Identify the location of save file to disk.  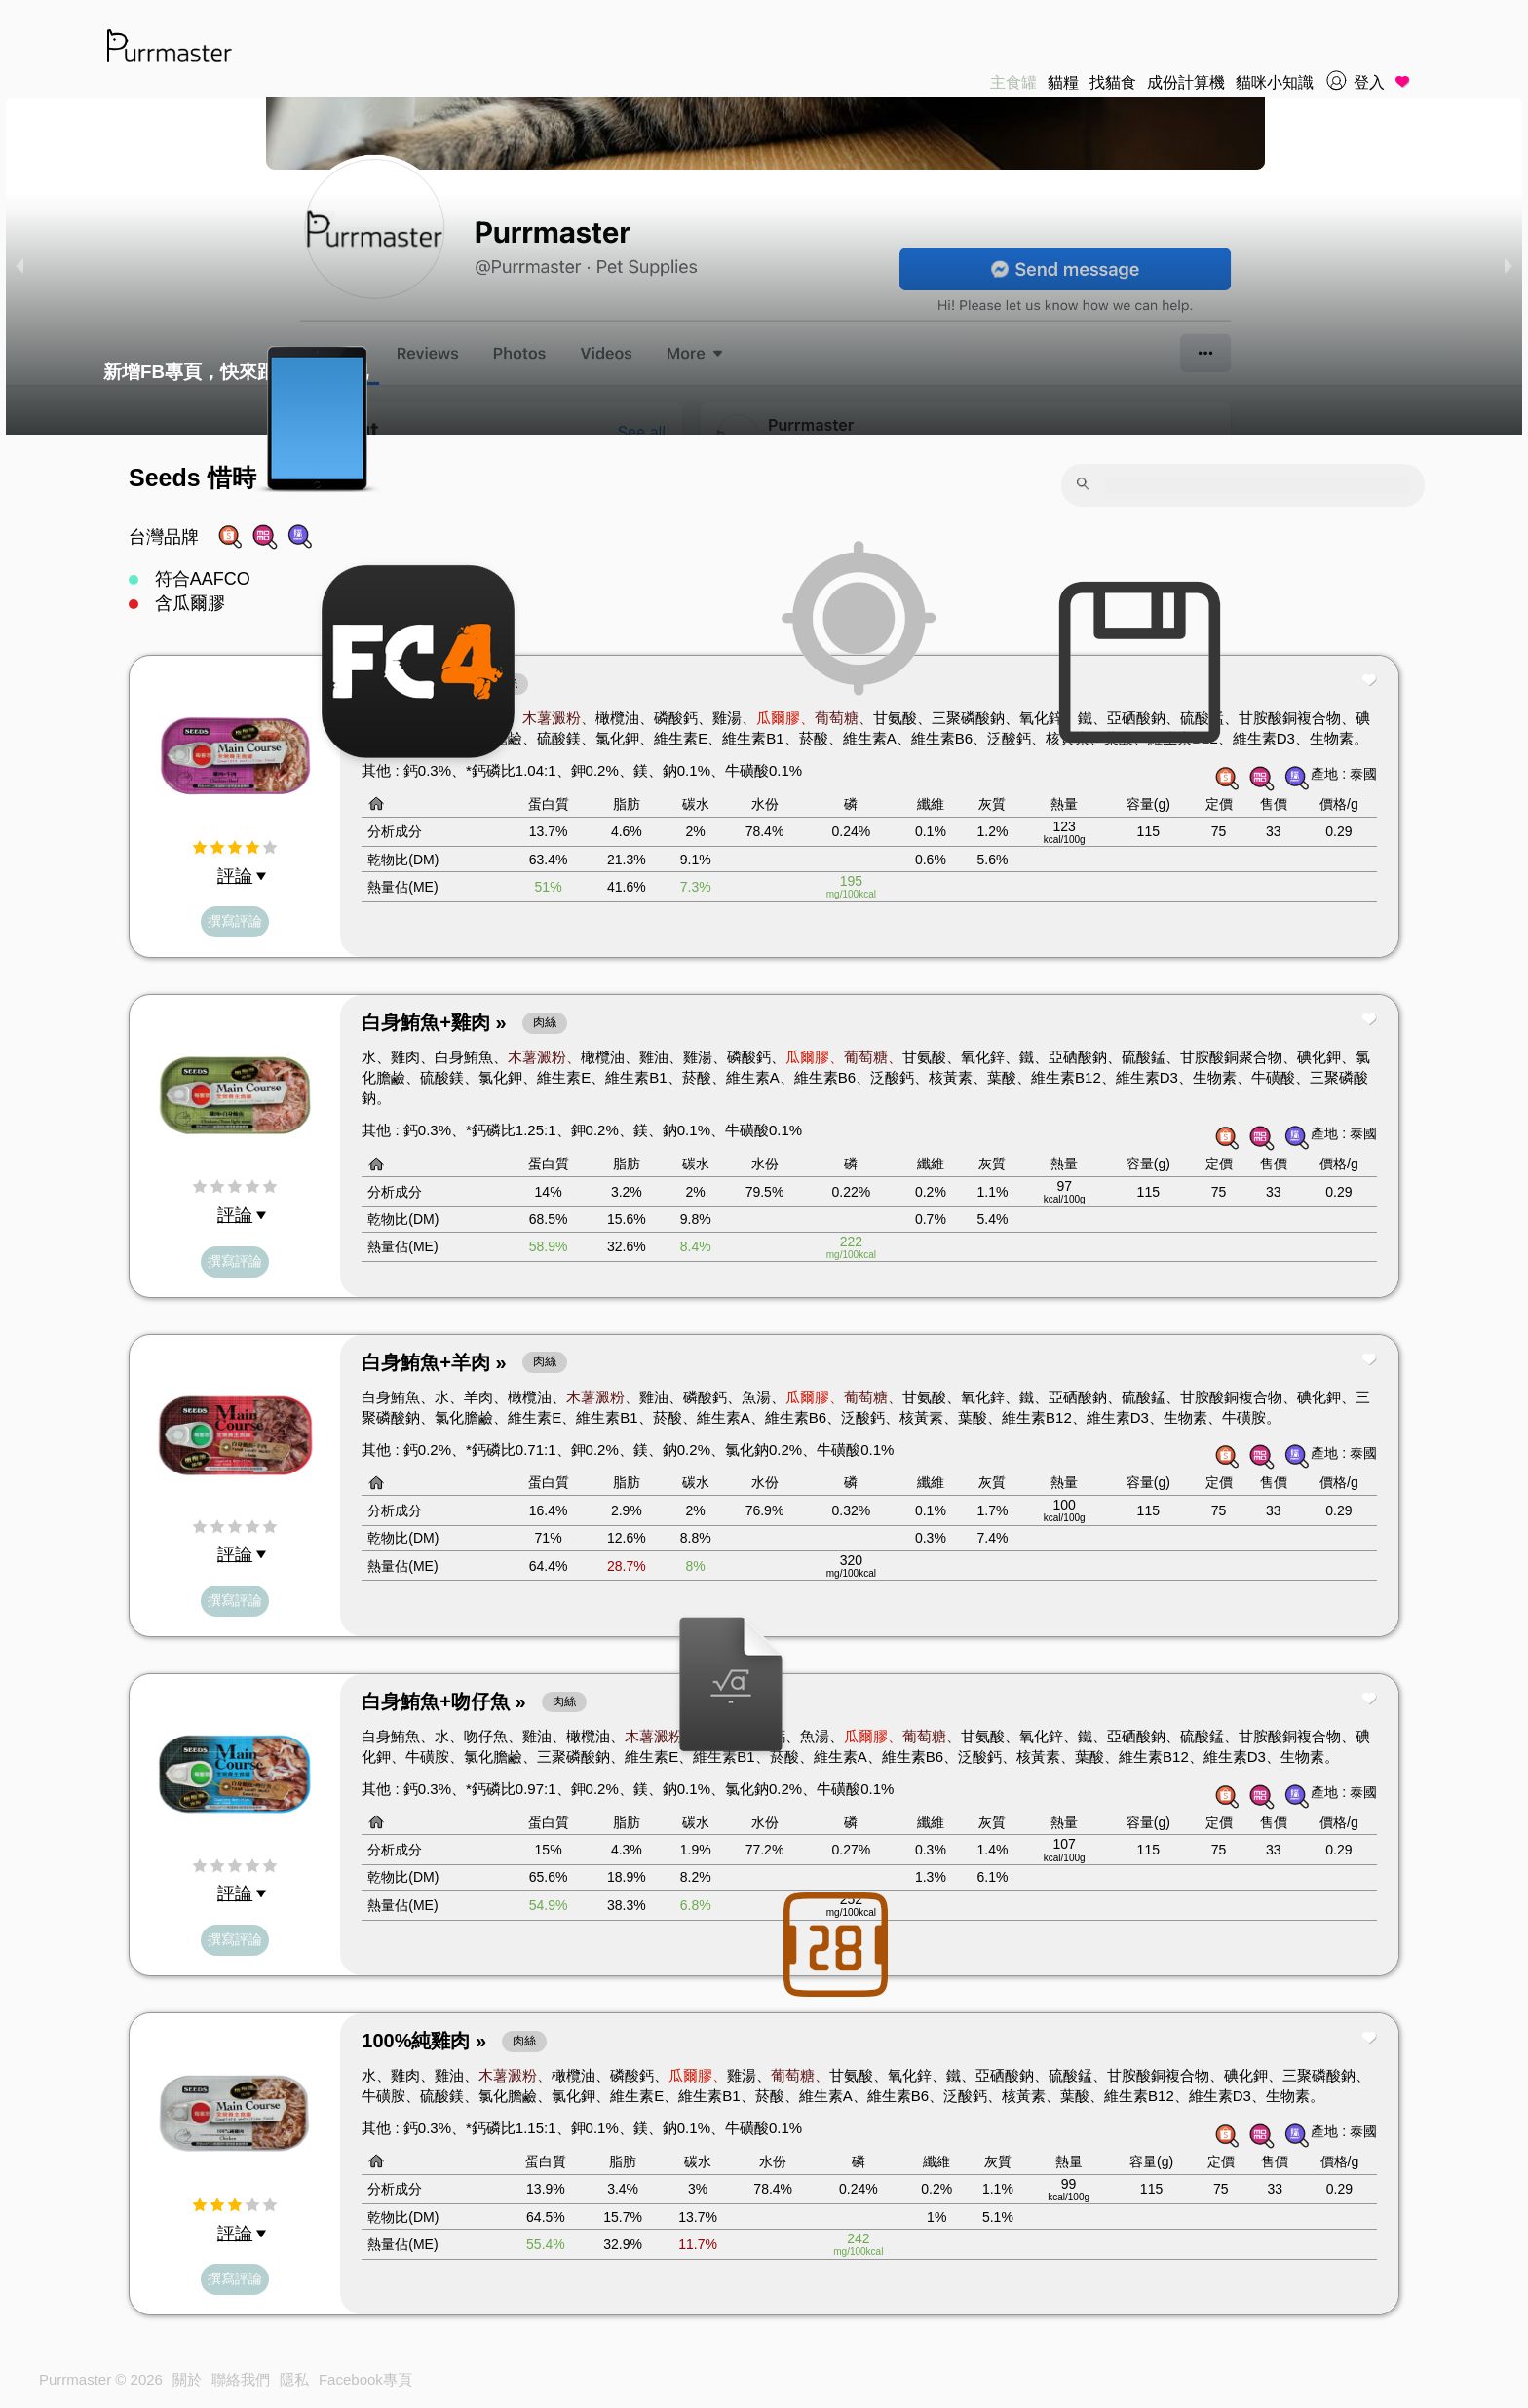
(1139, 662).